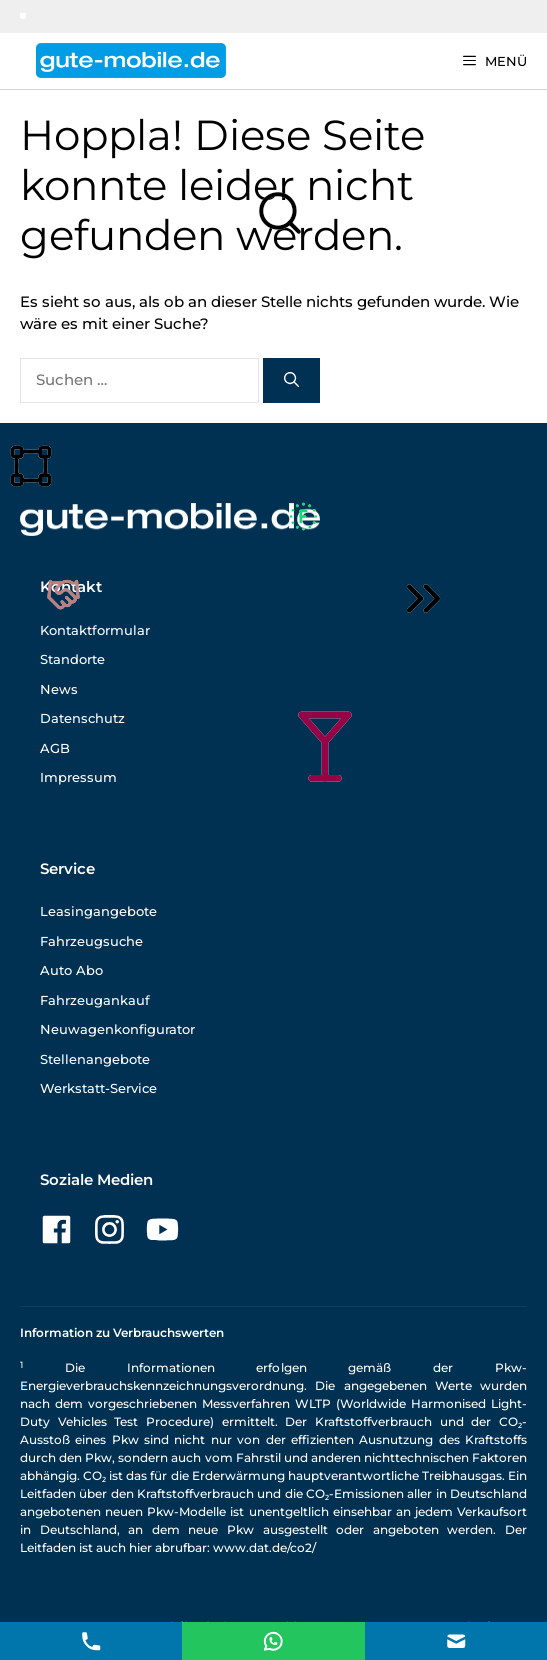  I want to click on indicates a draft or pending Facebook connection, so click(303, 516).